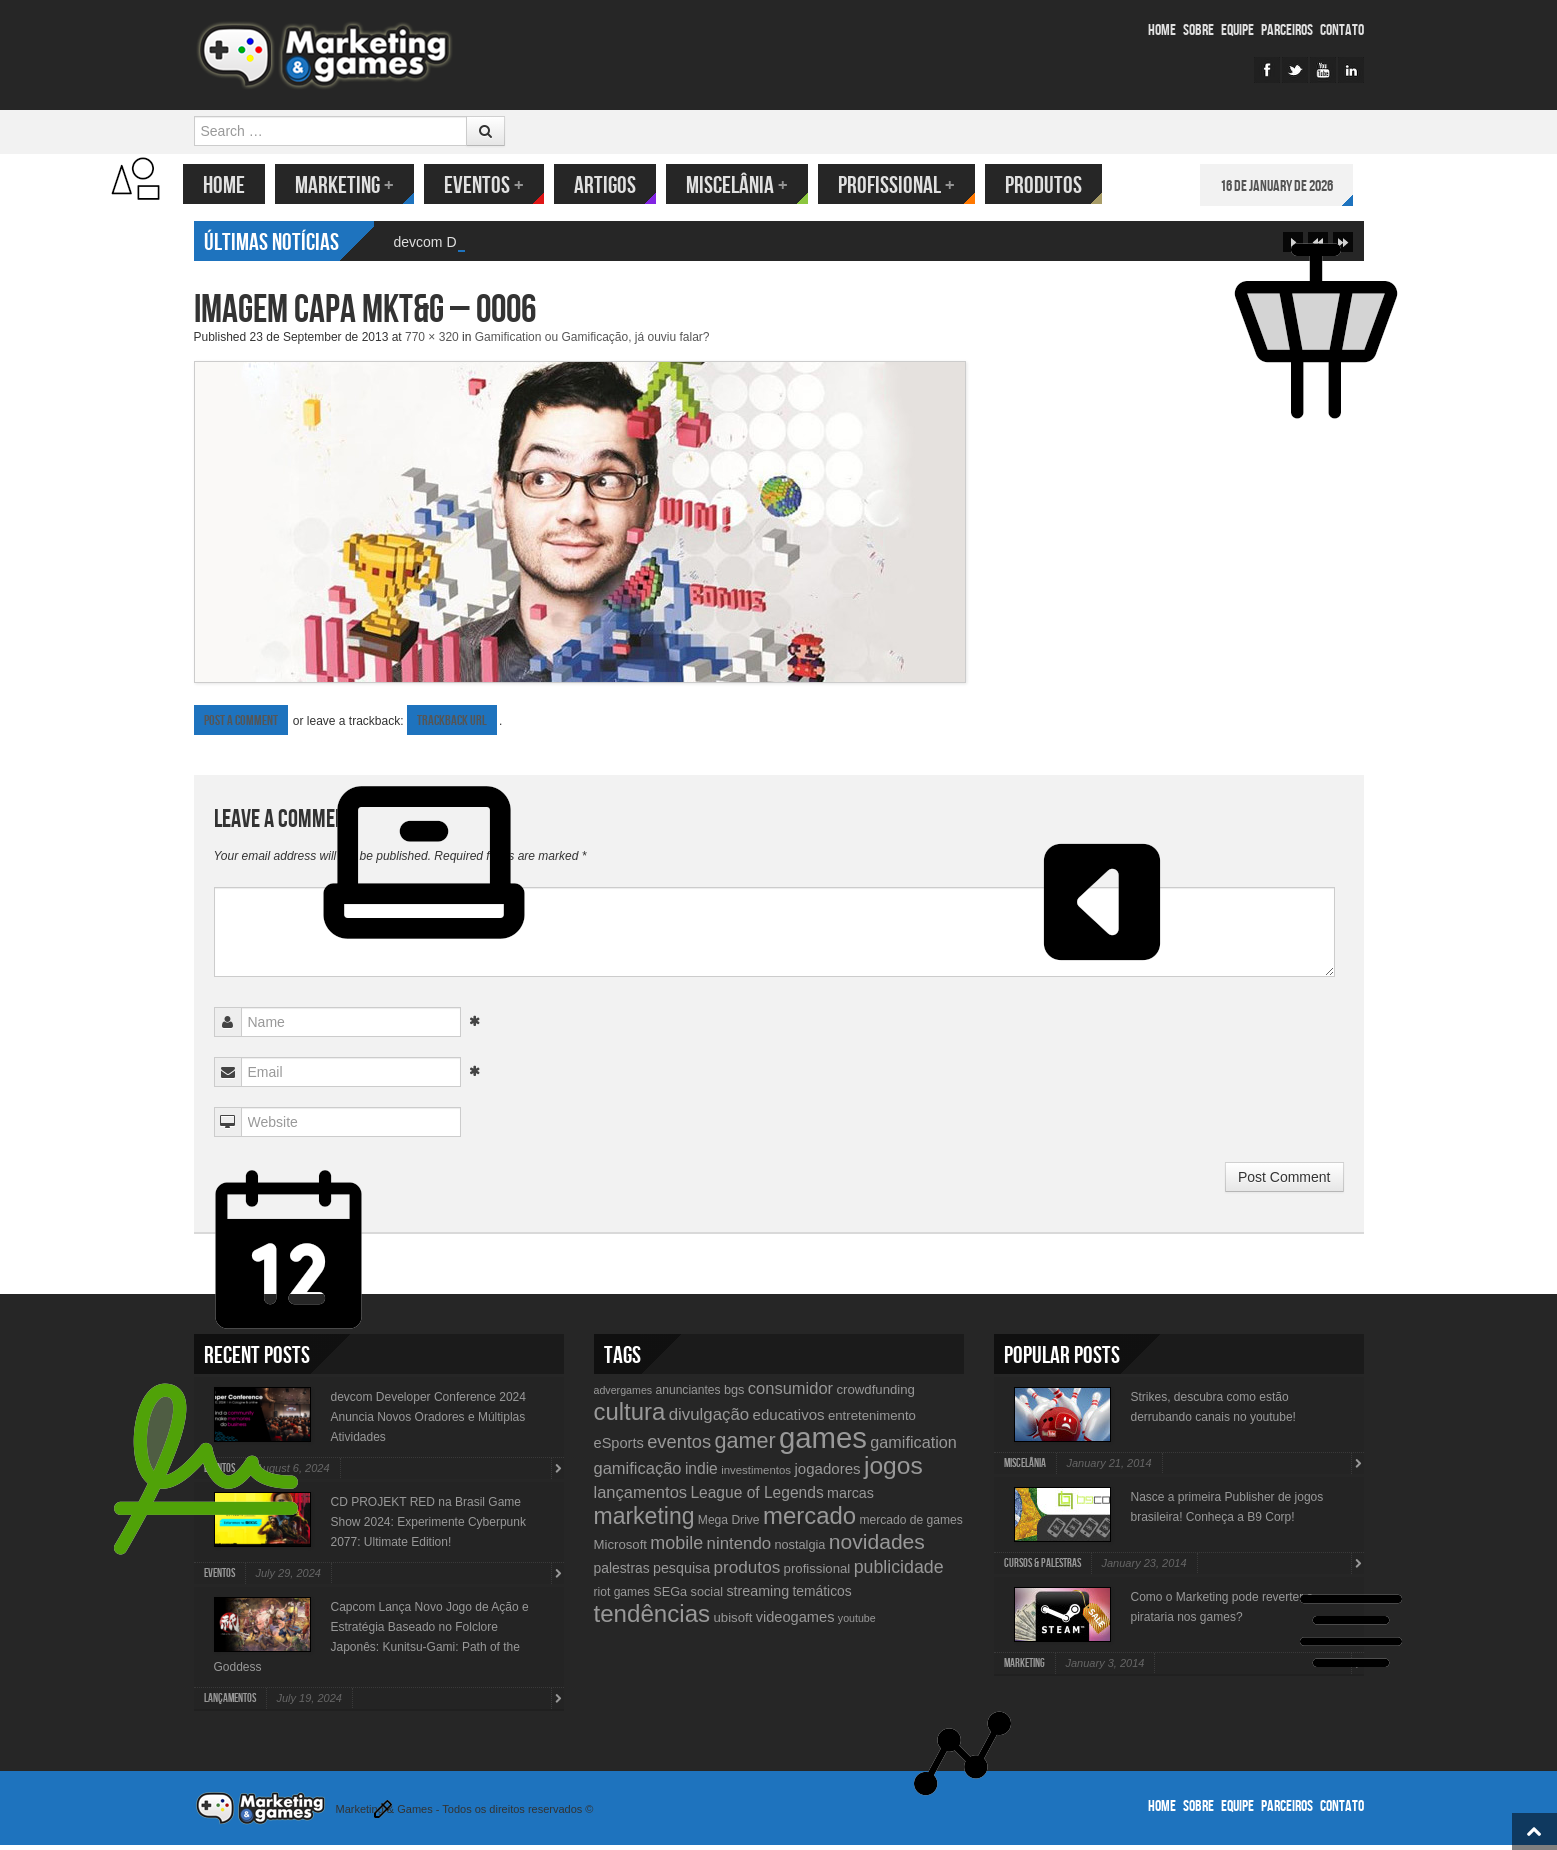  I want to click on add your signature to a document, so click(206, 1469).